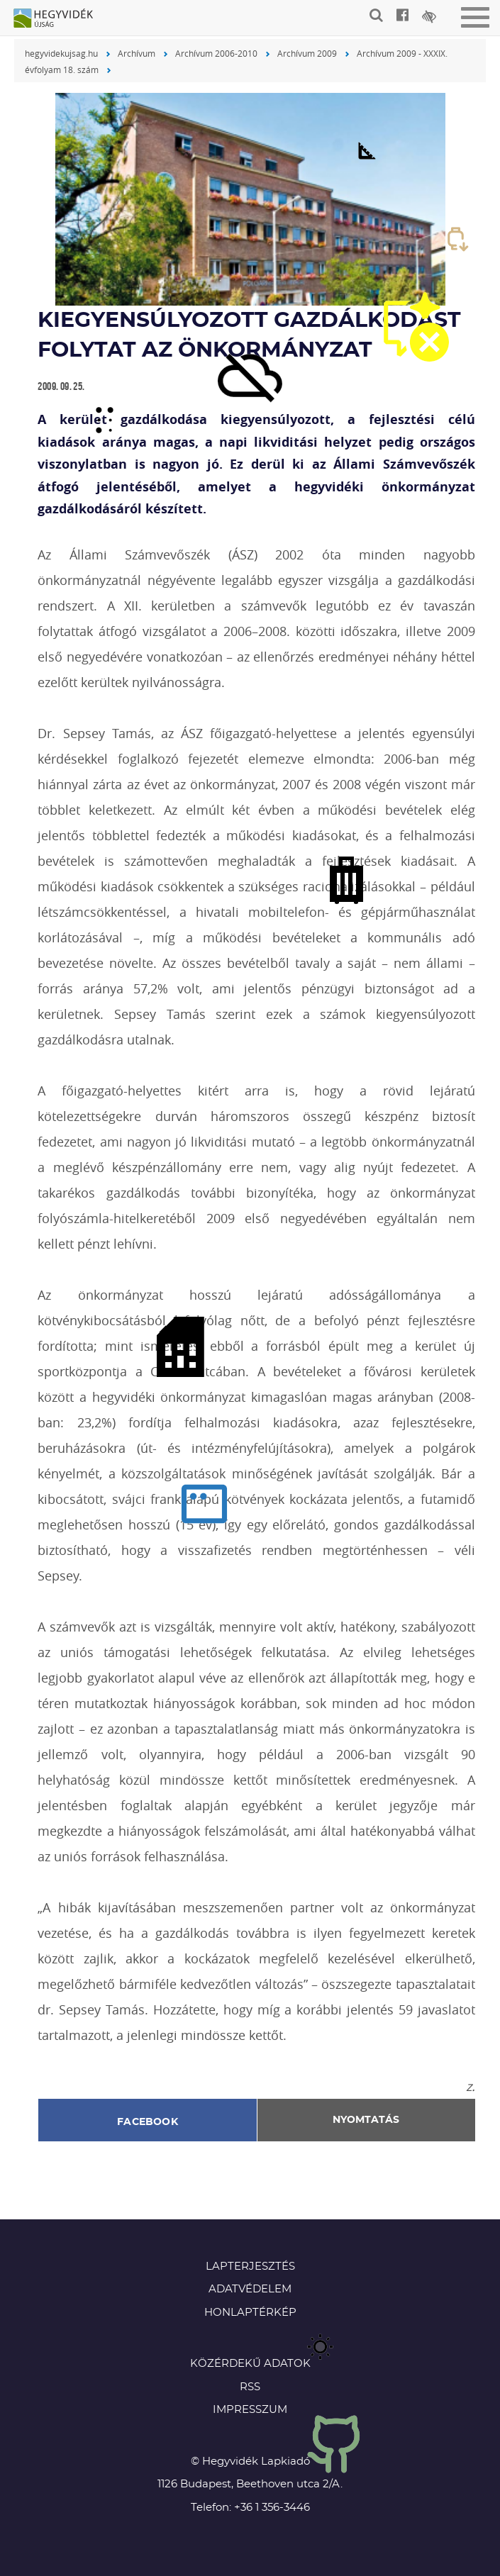 This screenshot has width=500, height=2576. What do you see at coordinates (346, 880) in the screenshot?
I see `access travel or trip information` at bounding box center [346, 880].